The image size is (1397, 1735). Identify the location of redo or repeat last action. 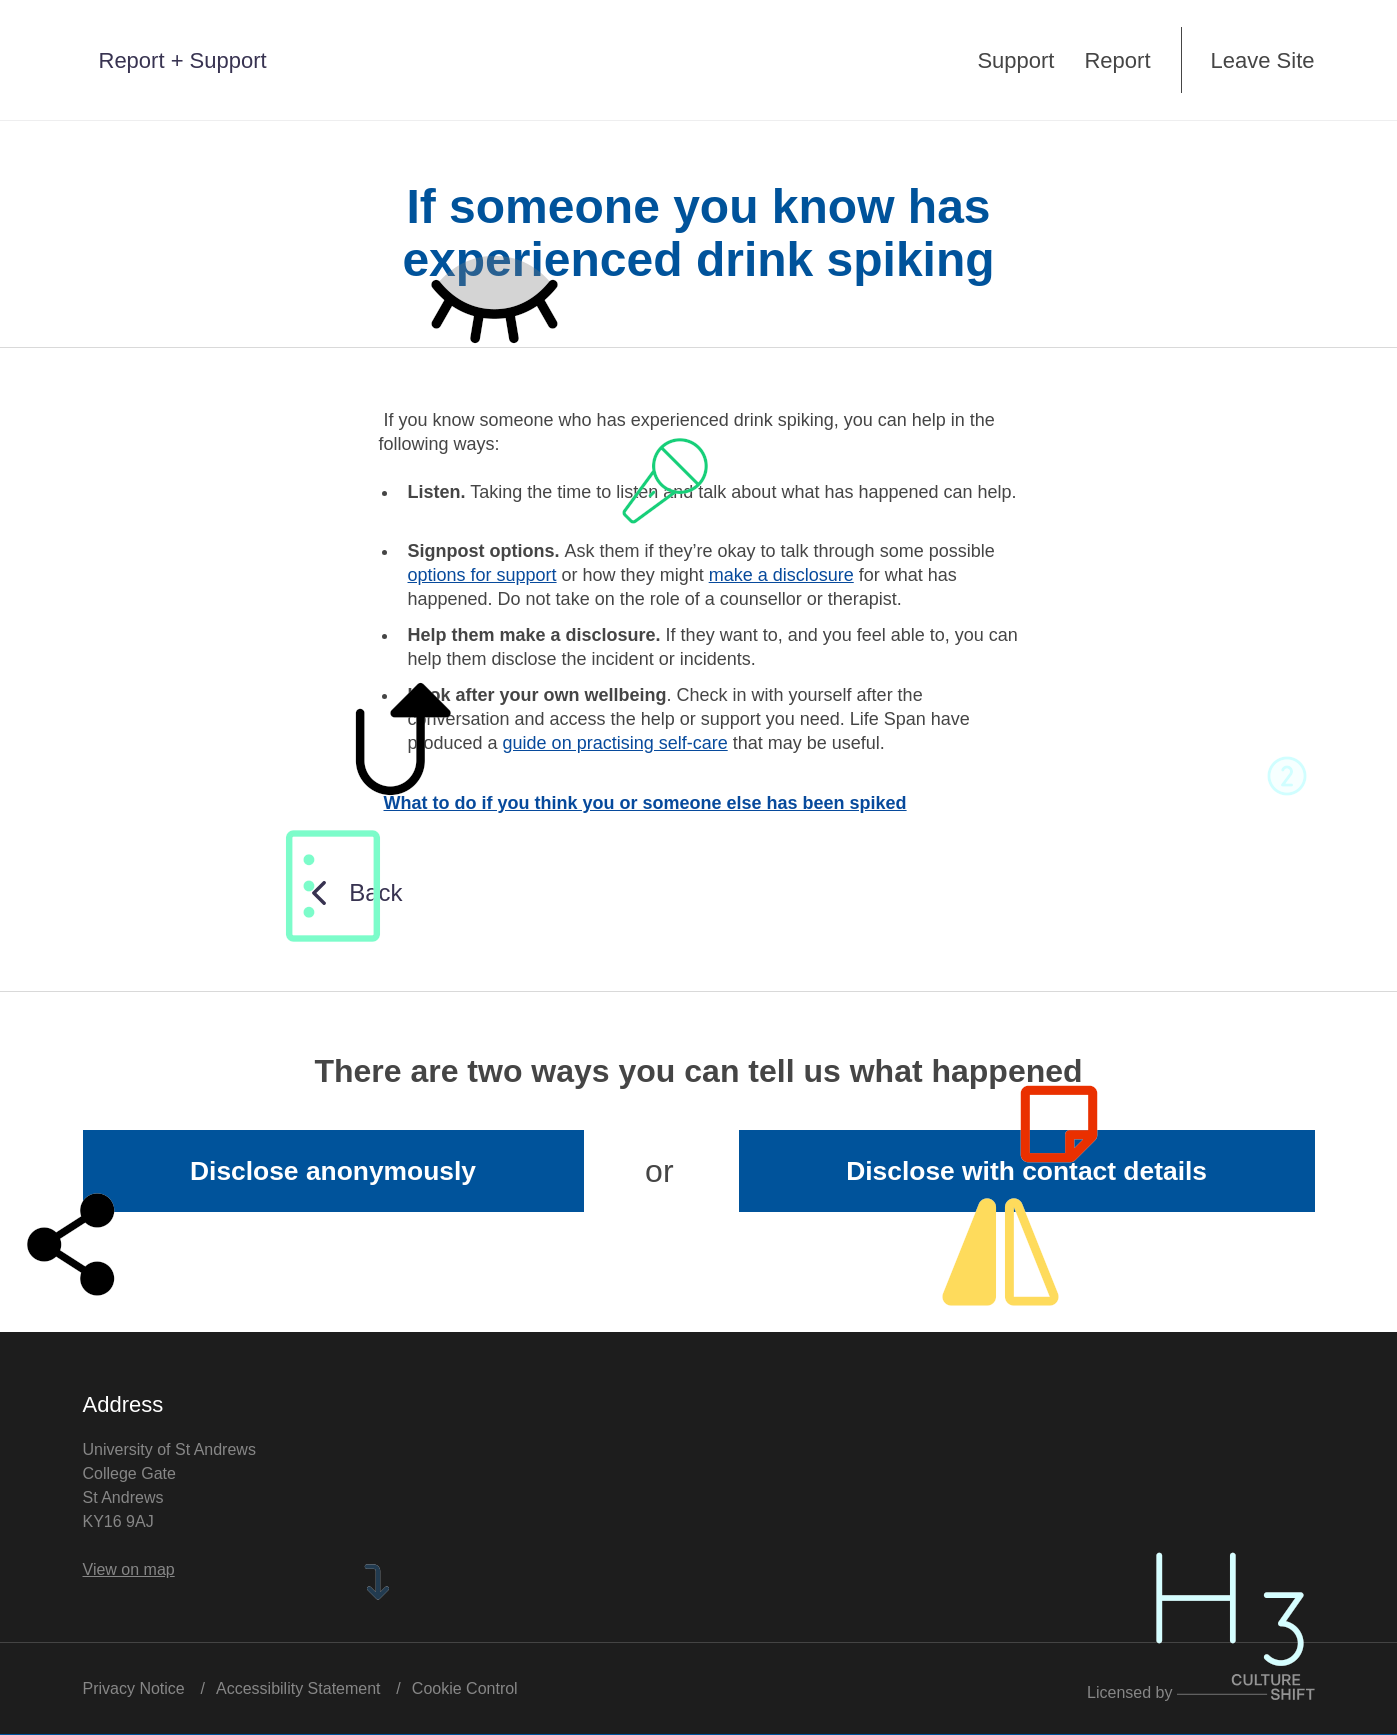
(399, 739).